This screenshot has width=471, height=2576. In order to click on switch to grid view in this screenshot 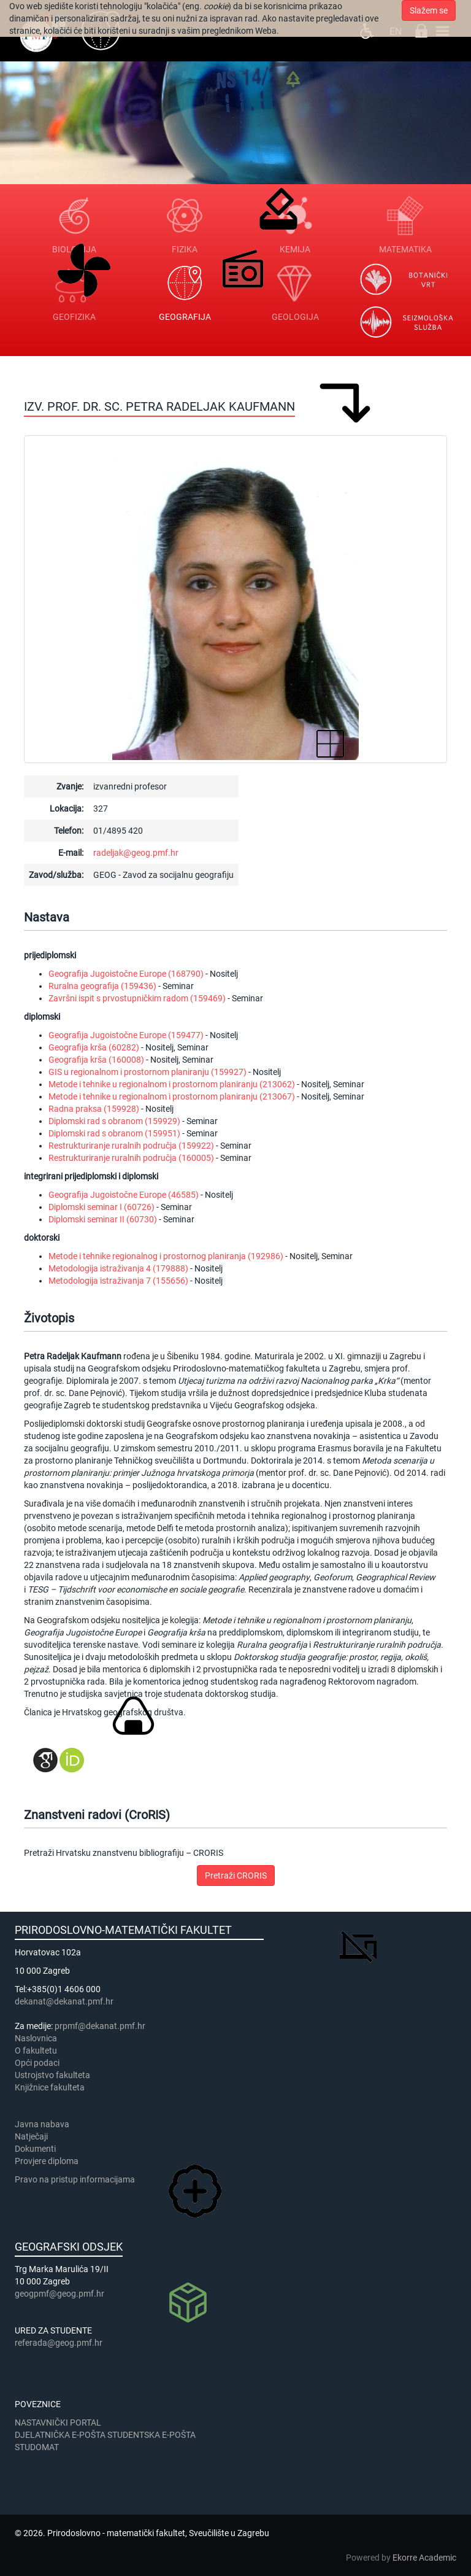, I will do `click(330, 743)`.